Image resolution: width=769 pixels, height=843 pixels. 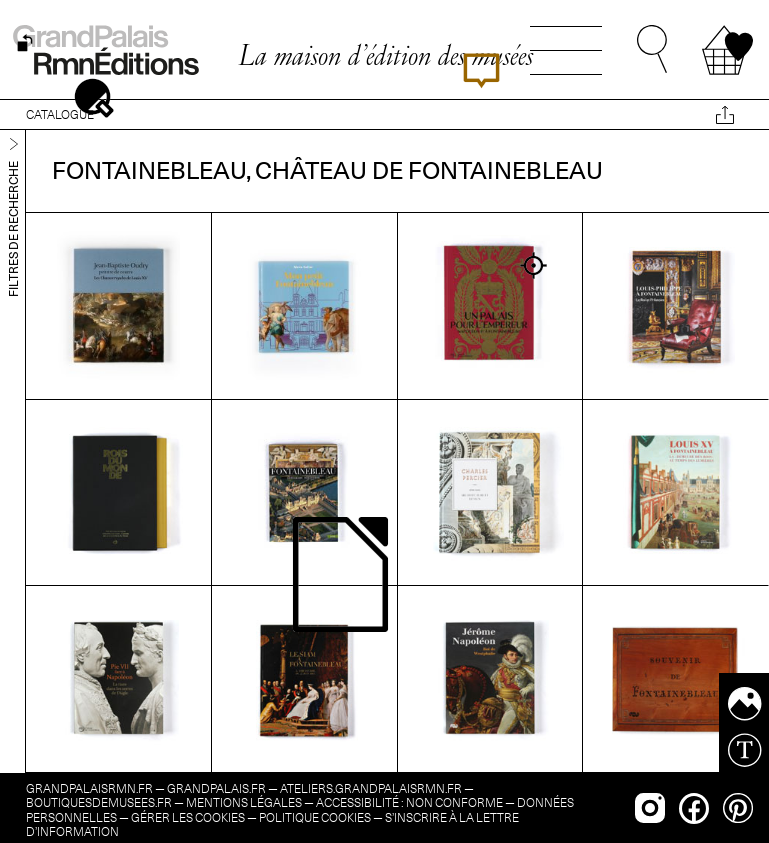 I want to click on rotate object counterclockwise, so click(x=25, y=43).